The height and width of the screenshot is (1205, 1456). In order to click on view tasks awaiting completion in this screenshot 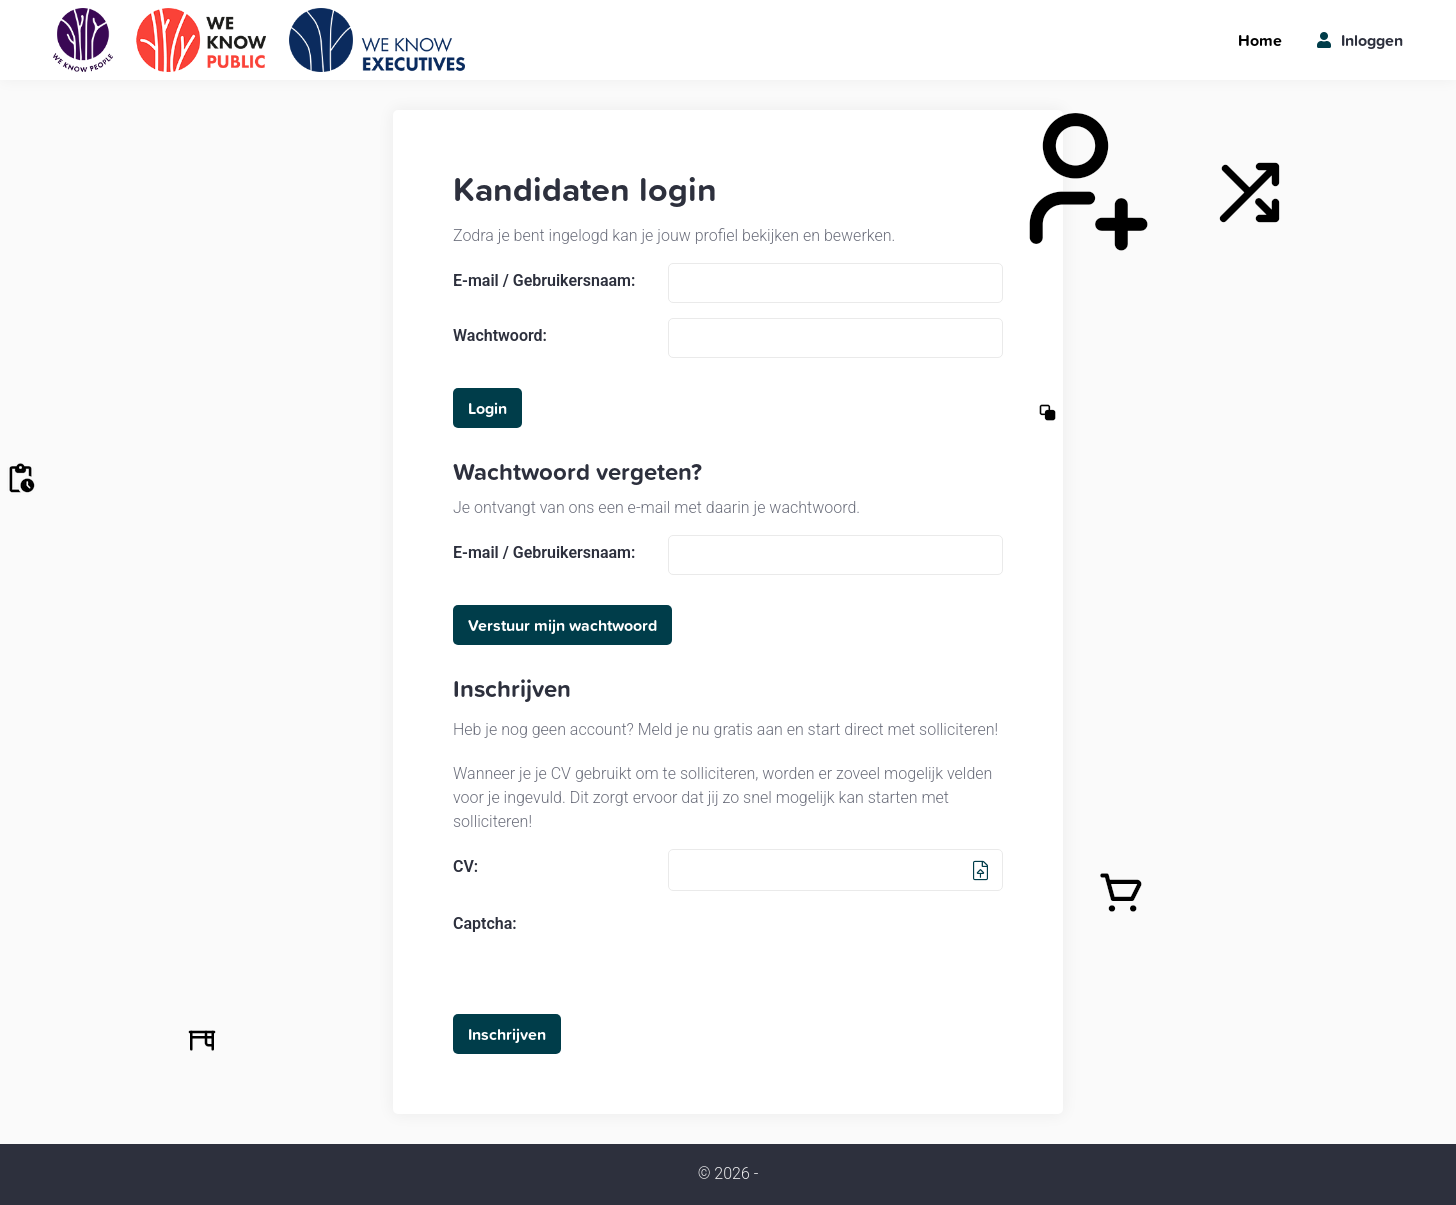, I will do `click(20, 478)`.